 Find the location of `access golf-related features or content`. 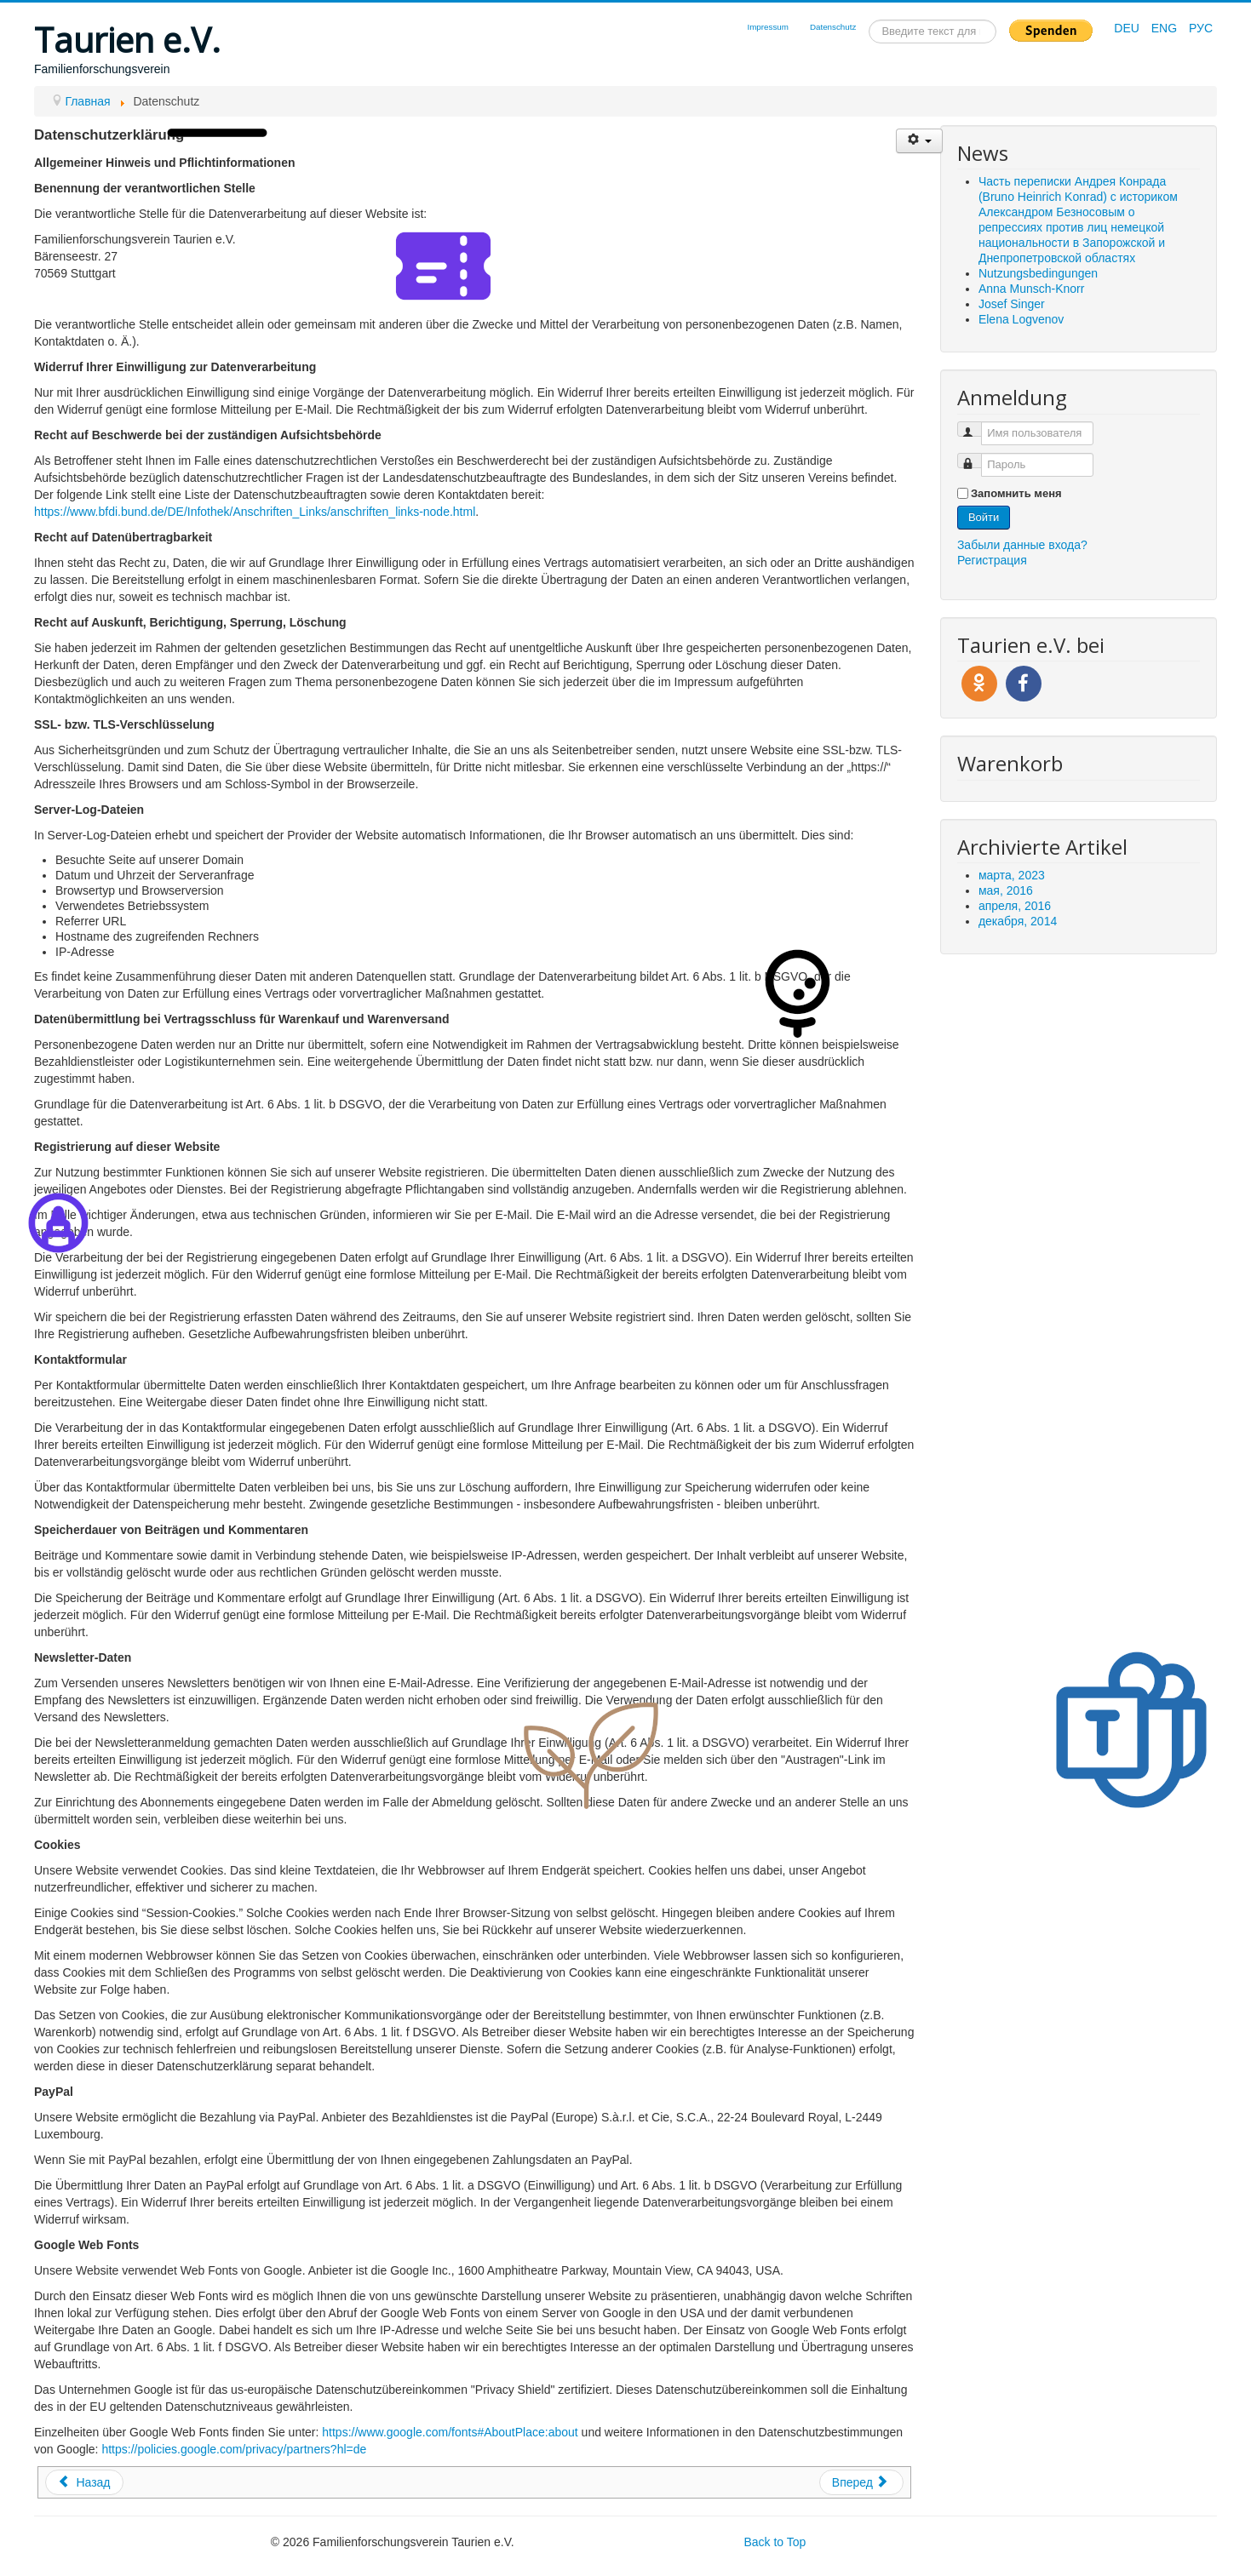

access golf-related features or content is located at coordinates (797, 993).